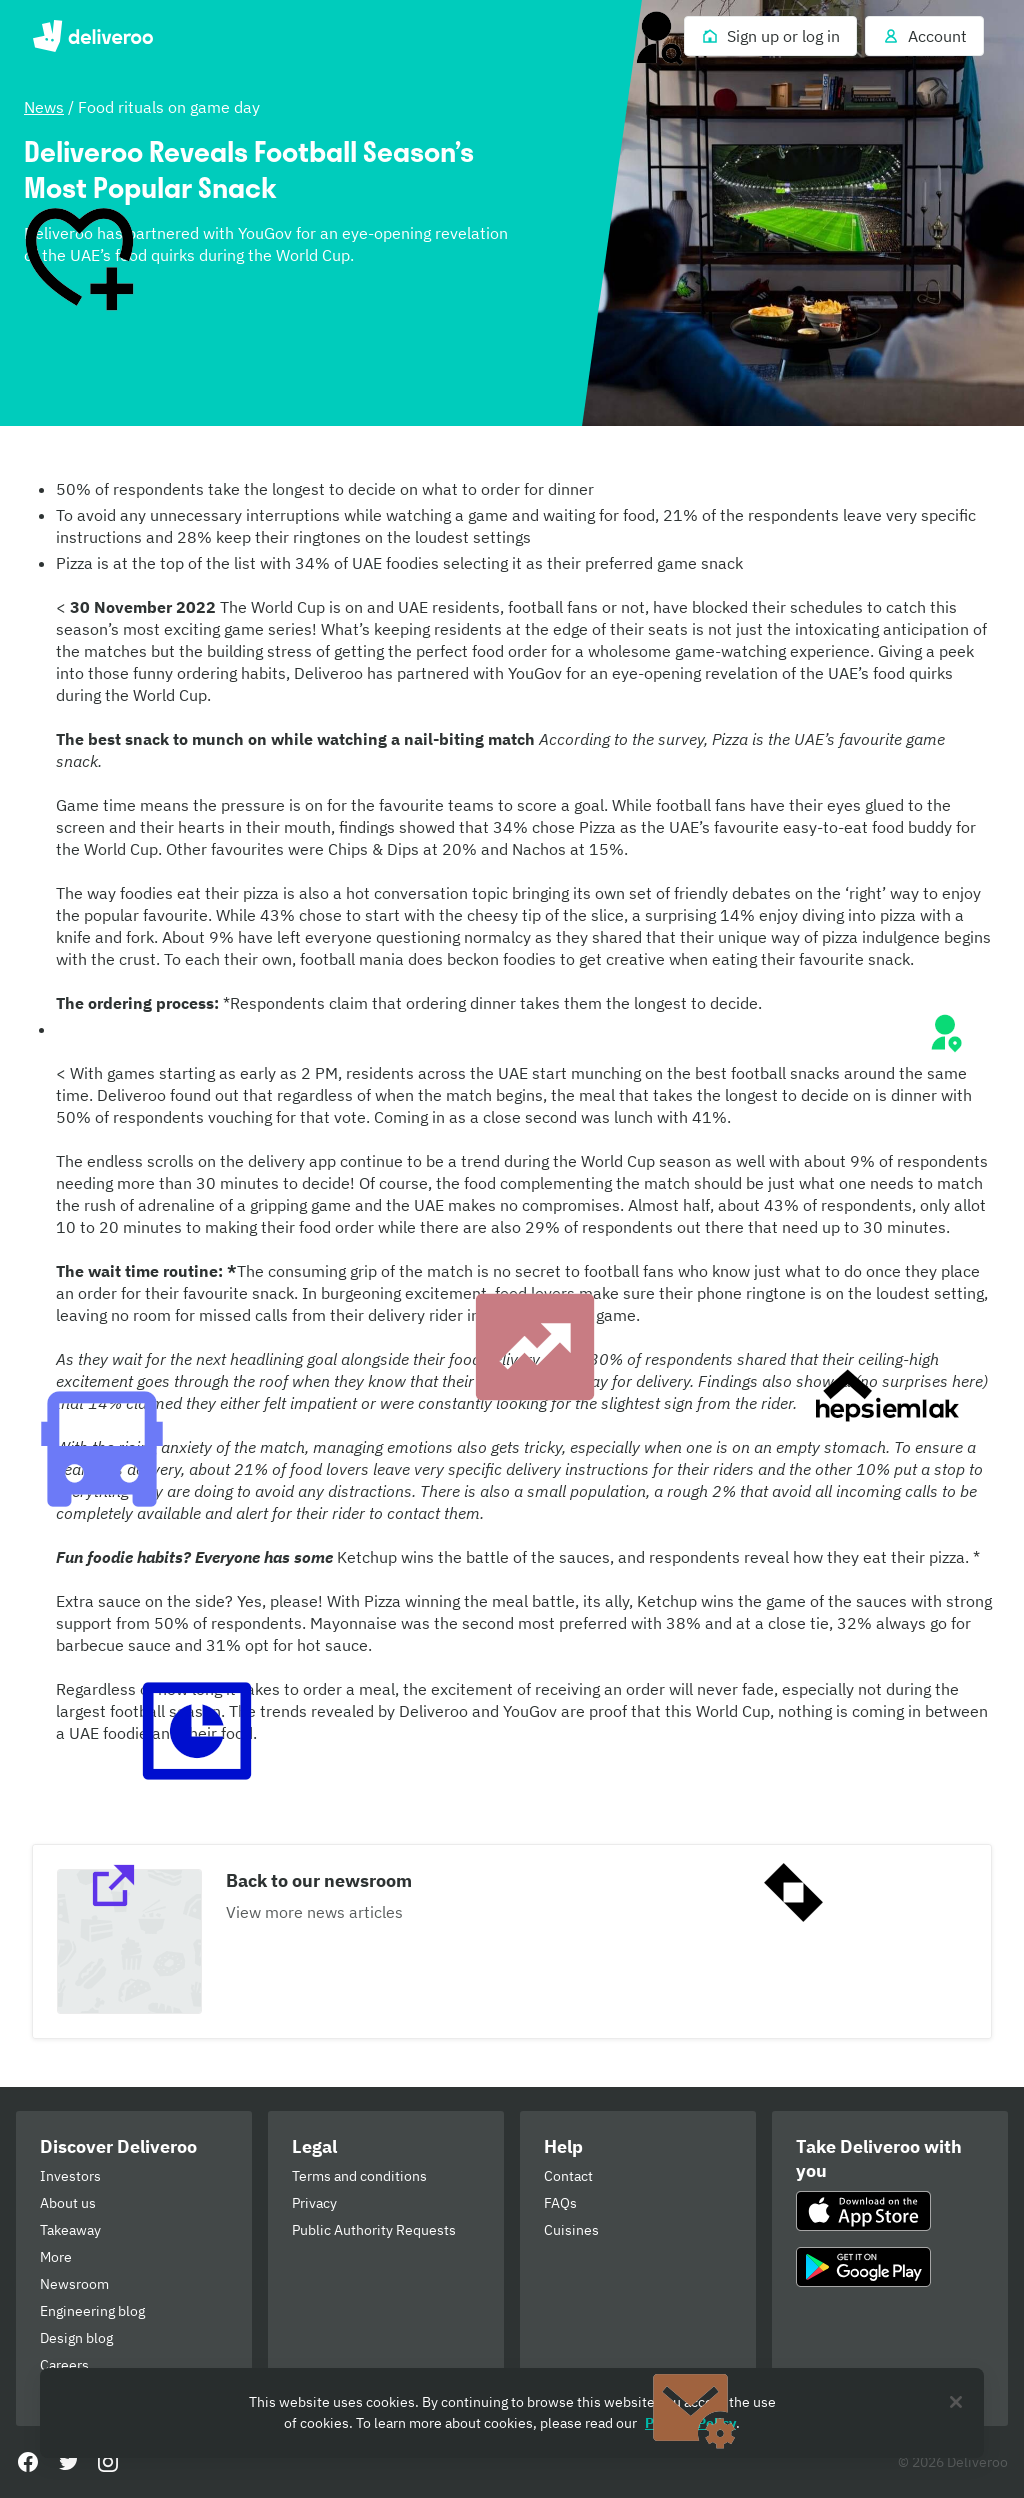 Image resolution: width=1024 pixels, height=2498 pixels. I want to click on open the Hepsiemlak real estate app, so click(887, 1395).